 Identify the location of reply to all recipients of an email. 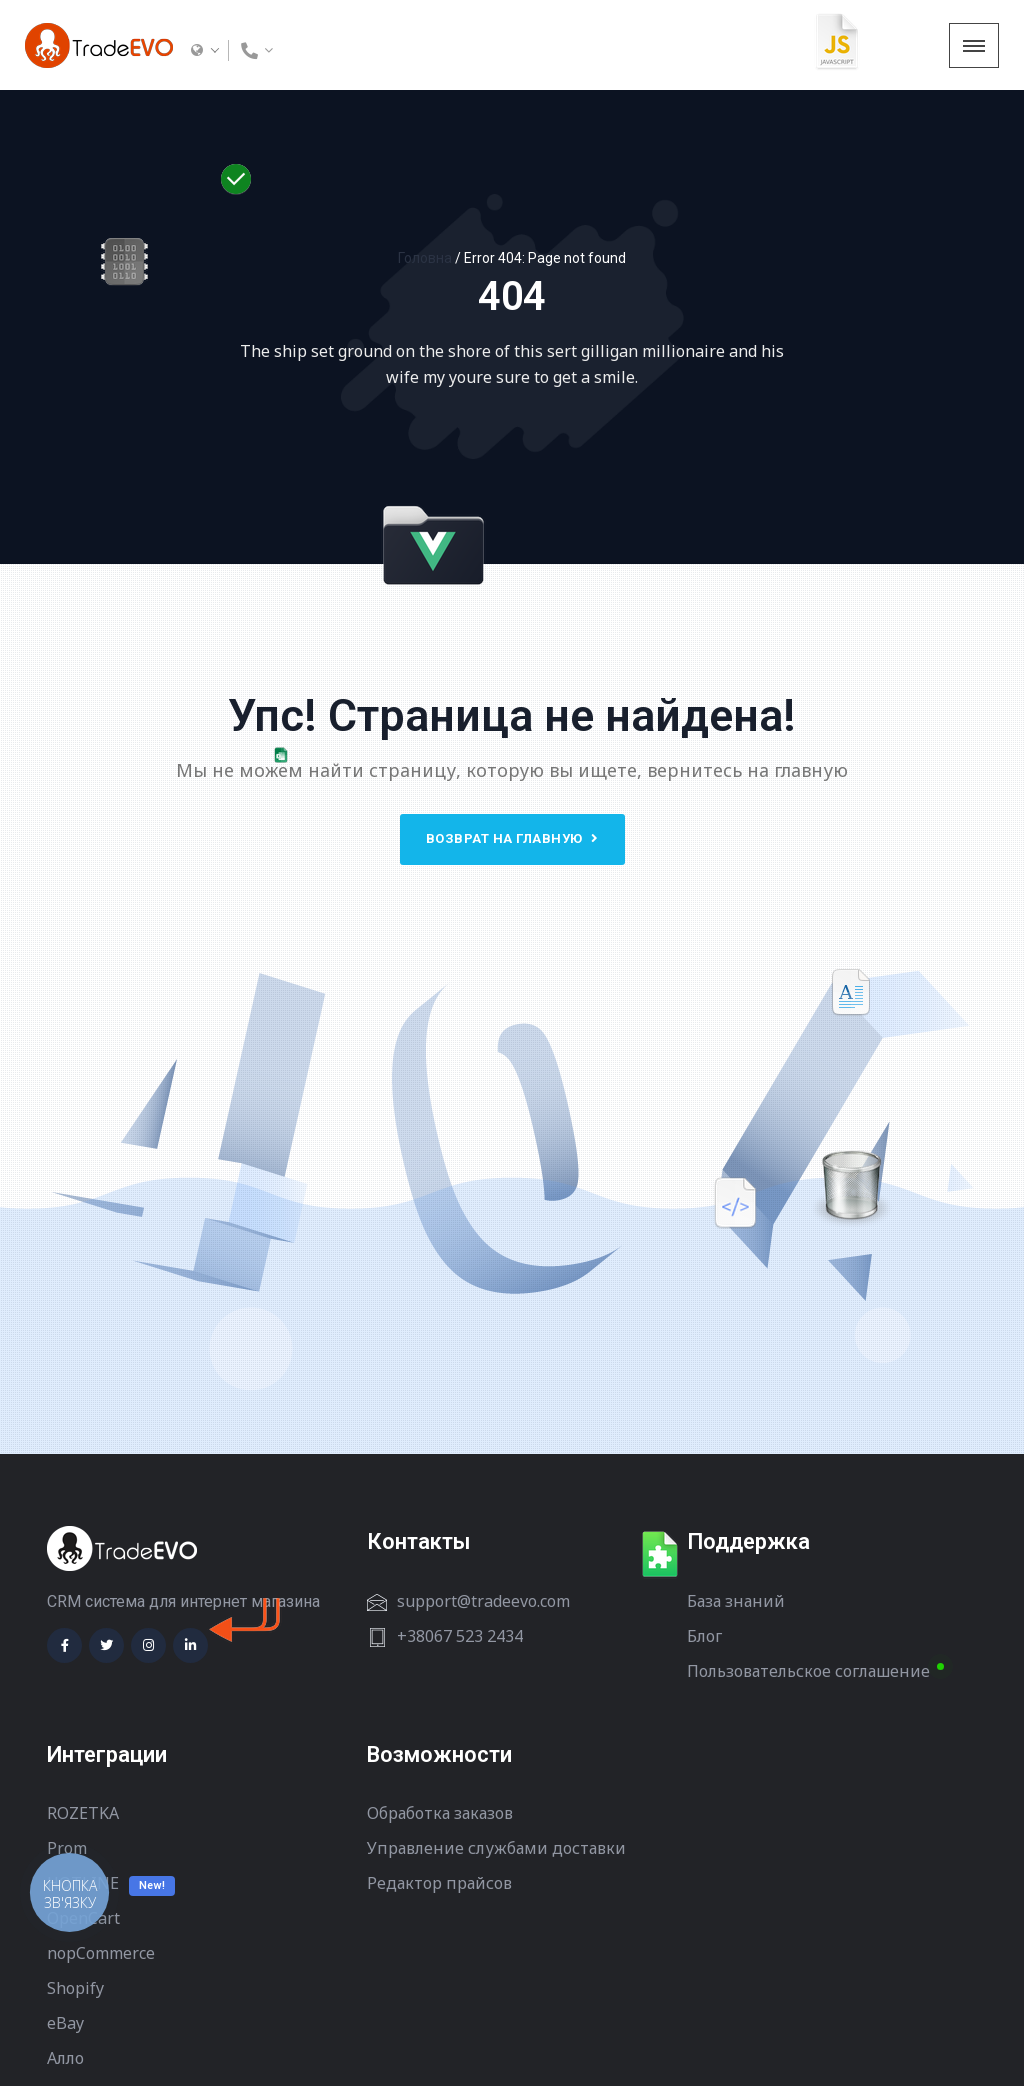
(243, 1619).